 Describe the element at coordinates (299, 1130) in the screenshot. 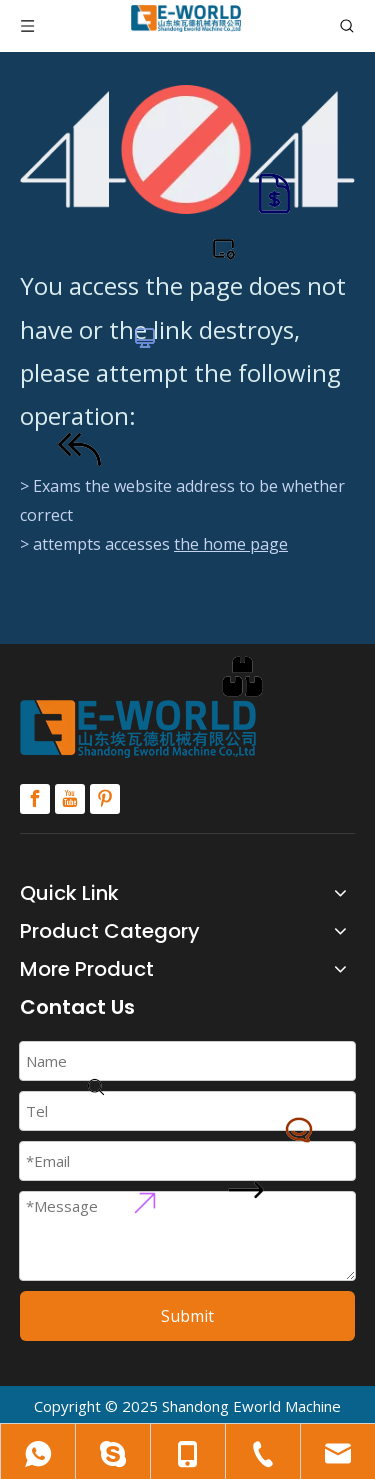

I see `open HipChat messaging app` at that location.